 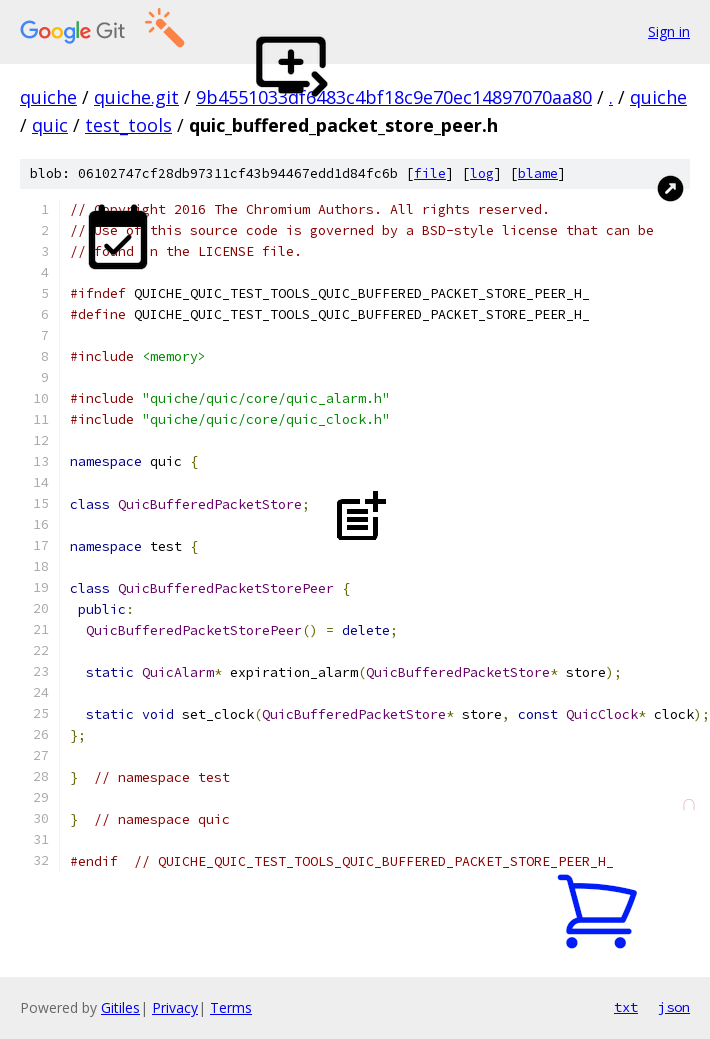 I want to click on open link in new tab or external window, so click(x=670, y=188).